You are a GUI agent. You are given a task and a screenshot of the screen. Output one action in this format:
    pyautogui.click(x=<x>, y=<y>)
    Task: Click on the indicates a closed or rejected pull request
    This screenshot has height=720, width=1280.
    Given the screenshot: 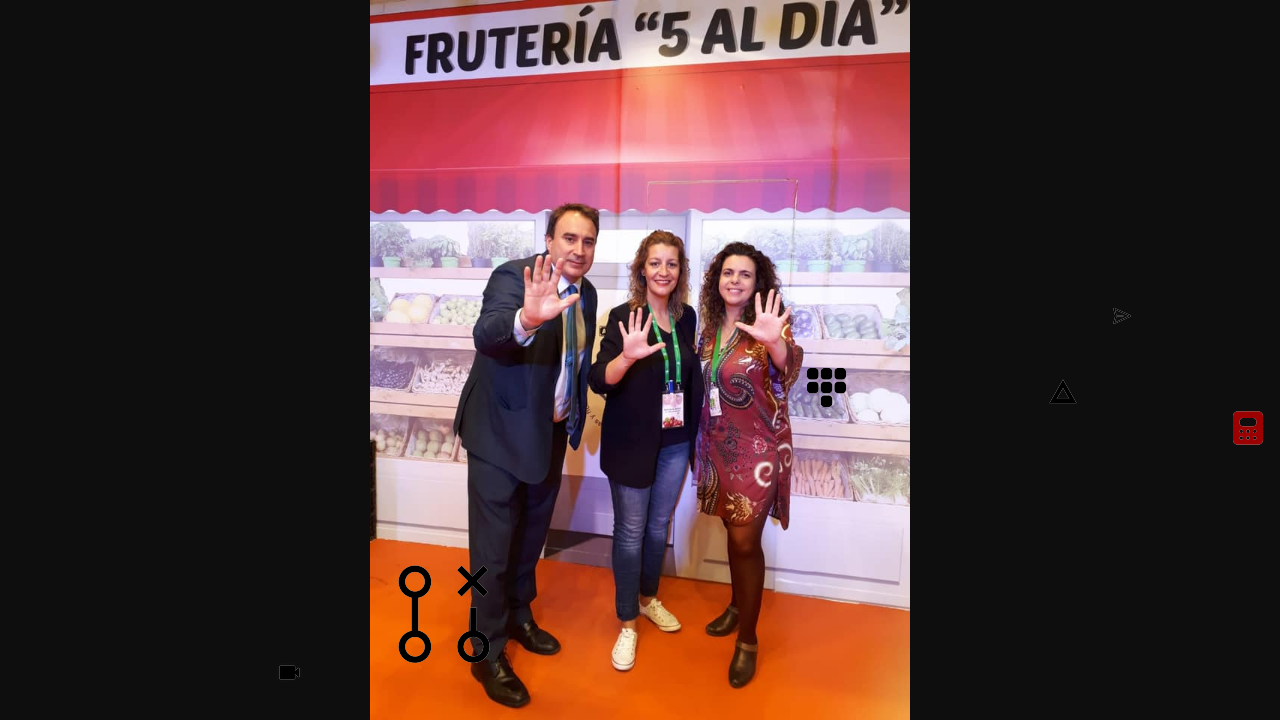 What is the action you would take?
    pyautogui.click(x=444, y=611)
    